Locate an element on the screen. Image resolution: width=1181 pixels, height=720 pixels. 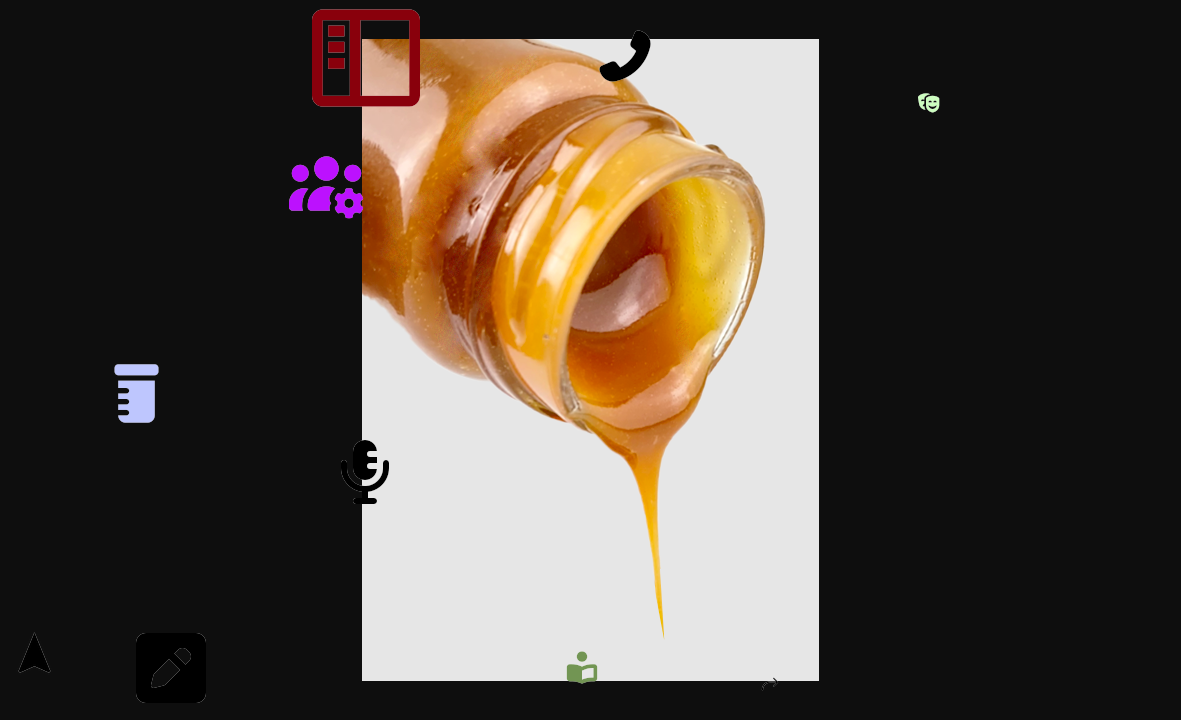
start navigation to destination is located at coordinates (34, 653).